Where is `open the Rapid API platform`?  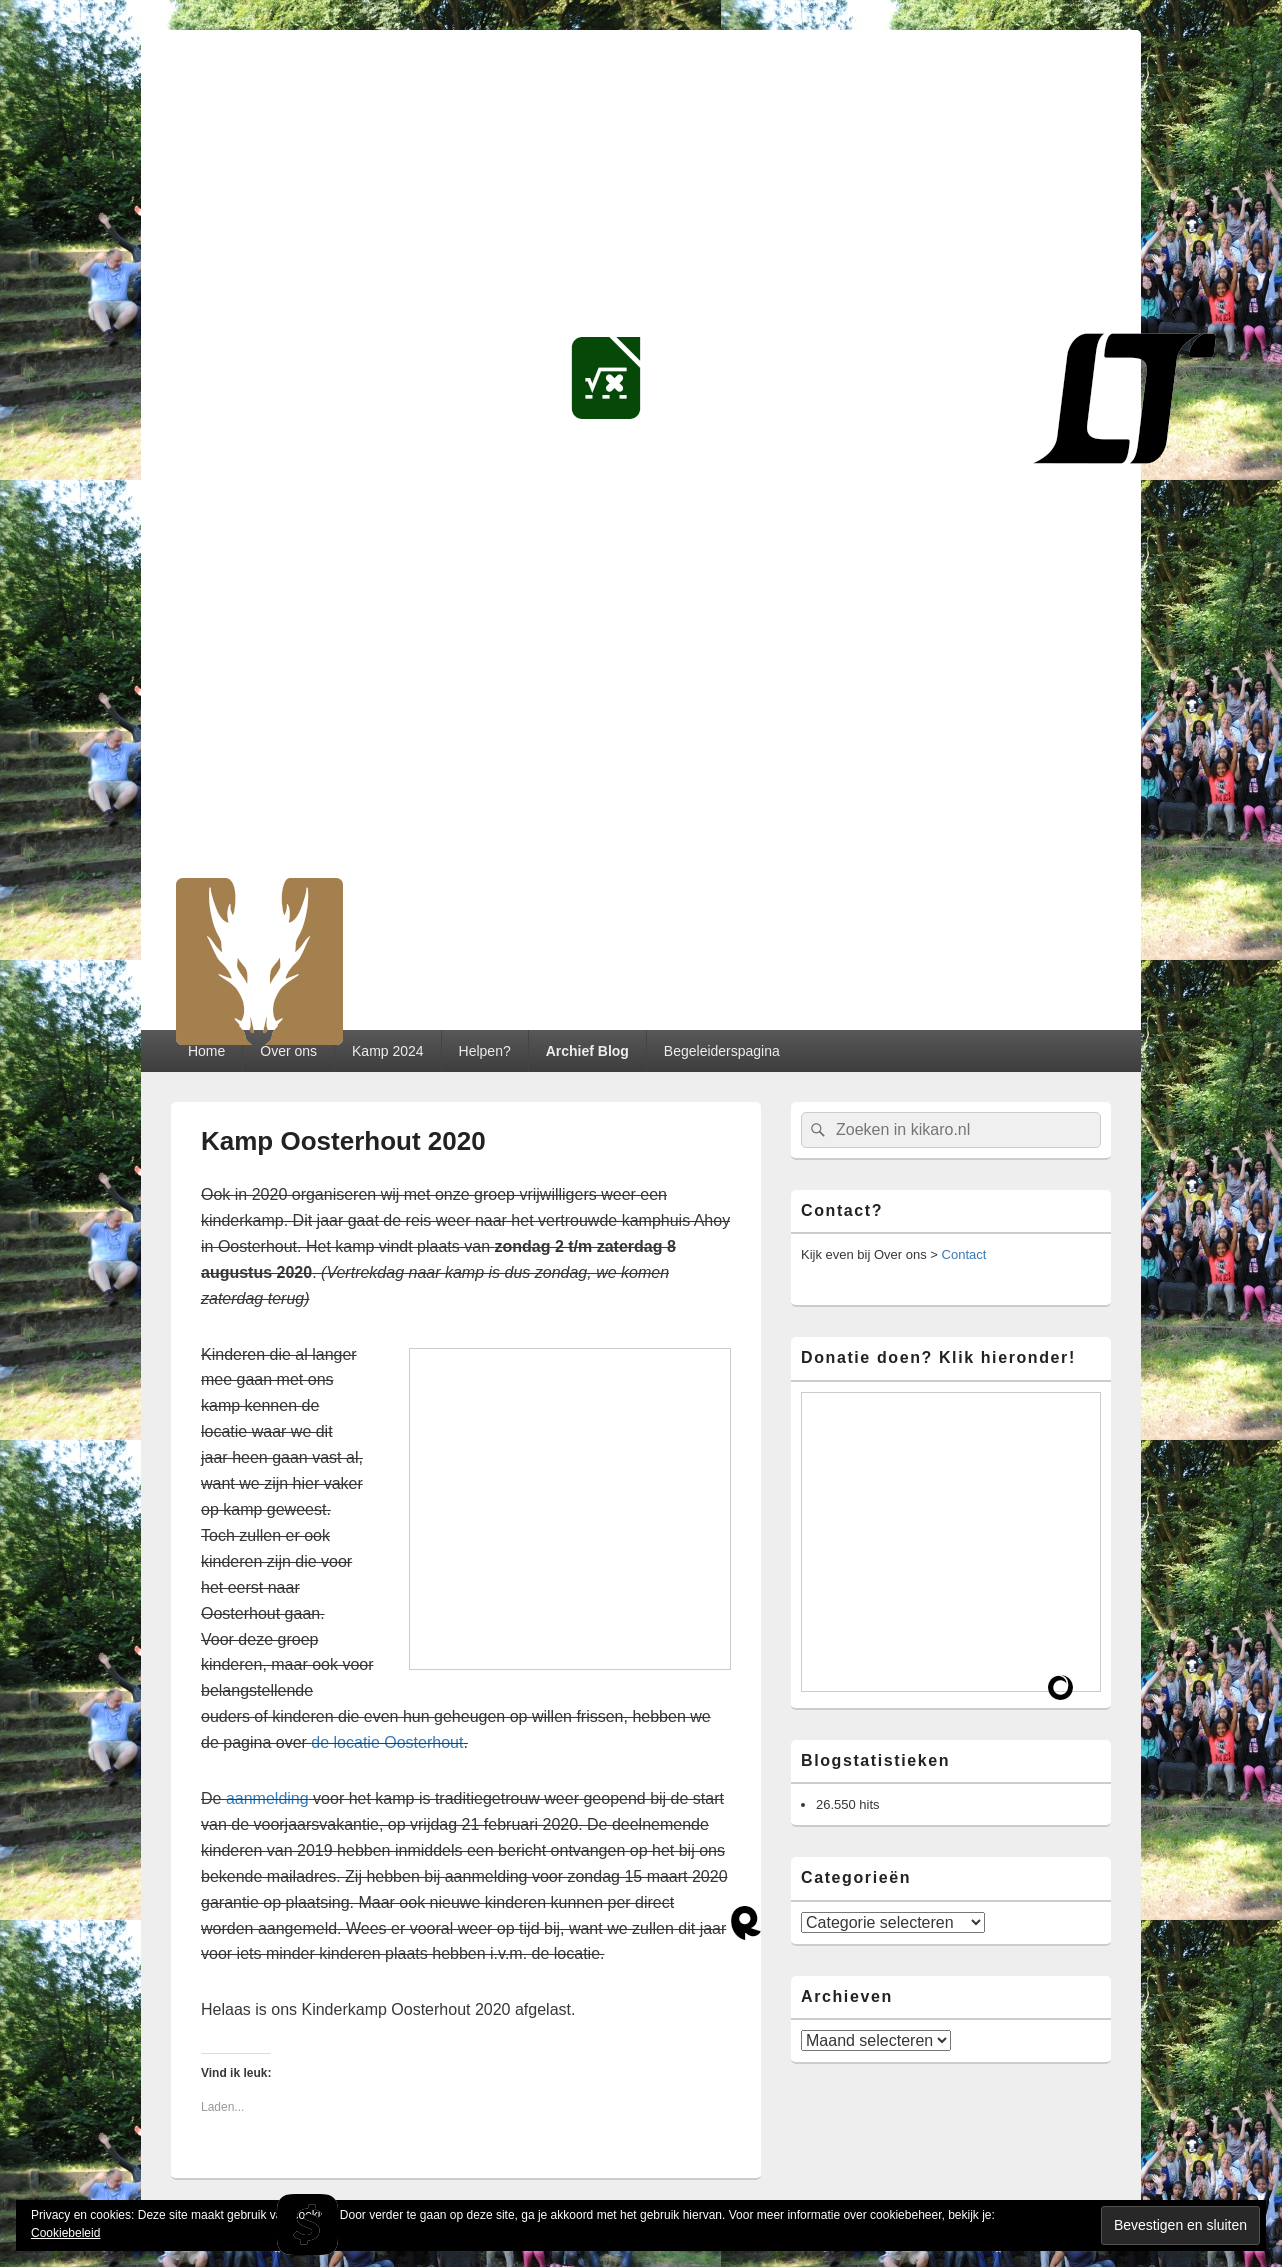 open the Rapid API platform is located at coordinates (746, 1923).